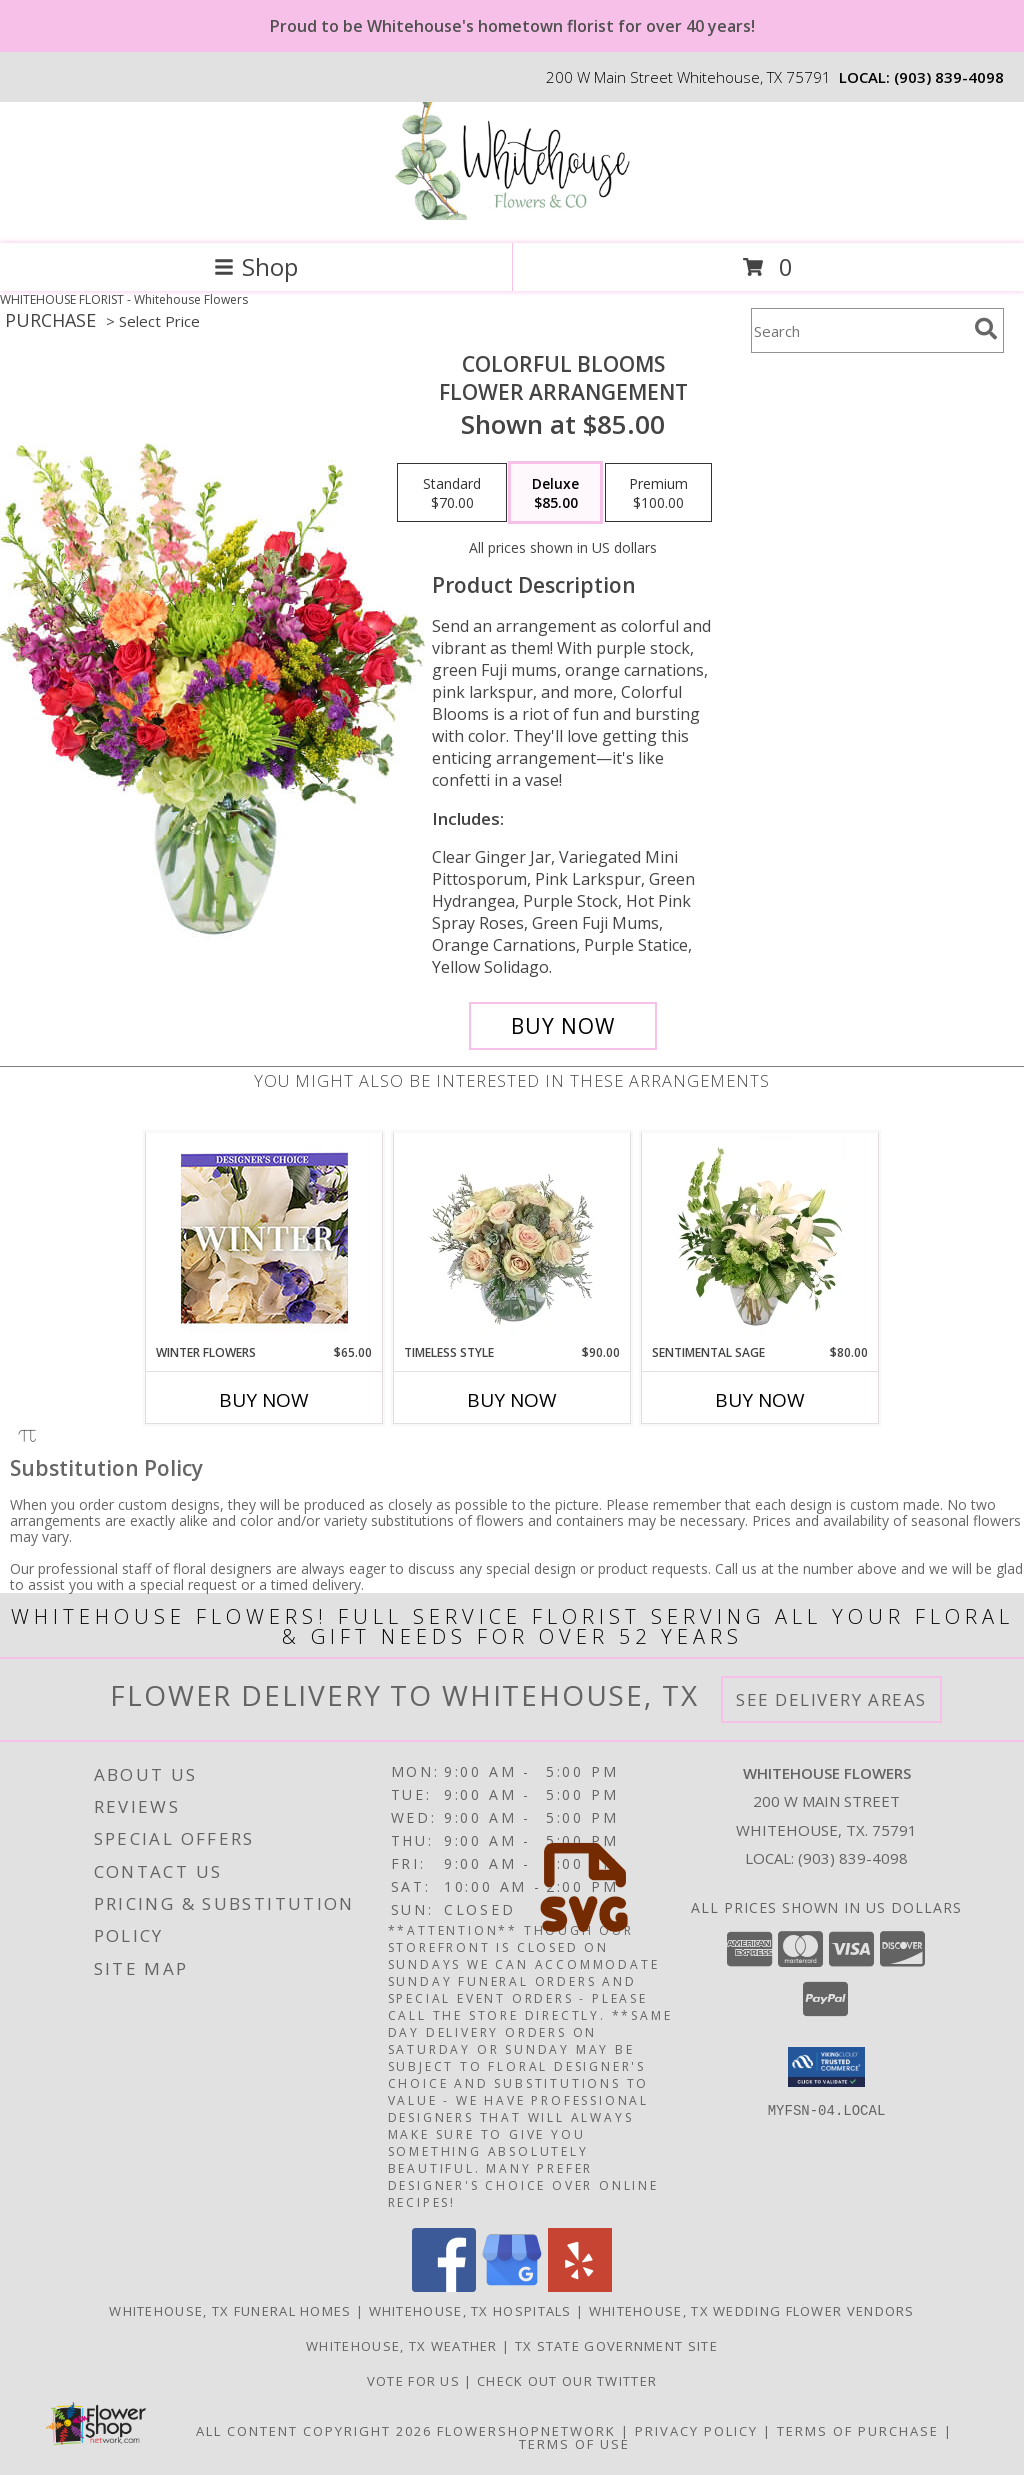  I want to click on access mathematical or scientific calculator functions, so click(27, 1435).